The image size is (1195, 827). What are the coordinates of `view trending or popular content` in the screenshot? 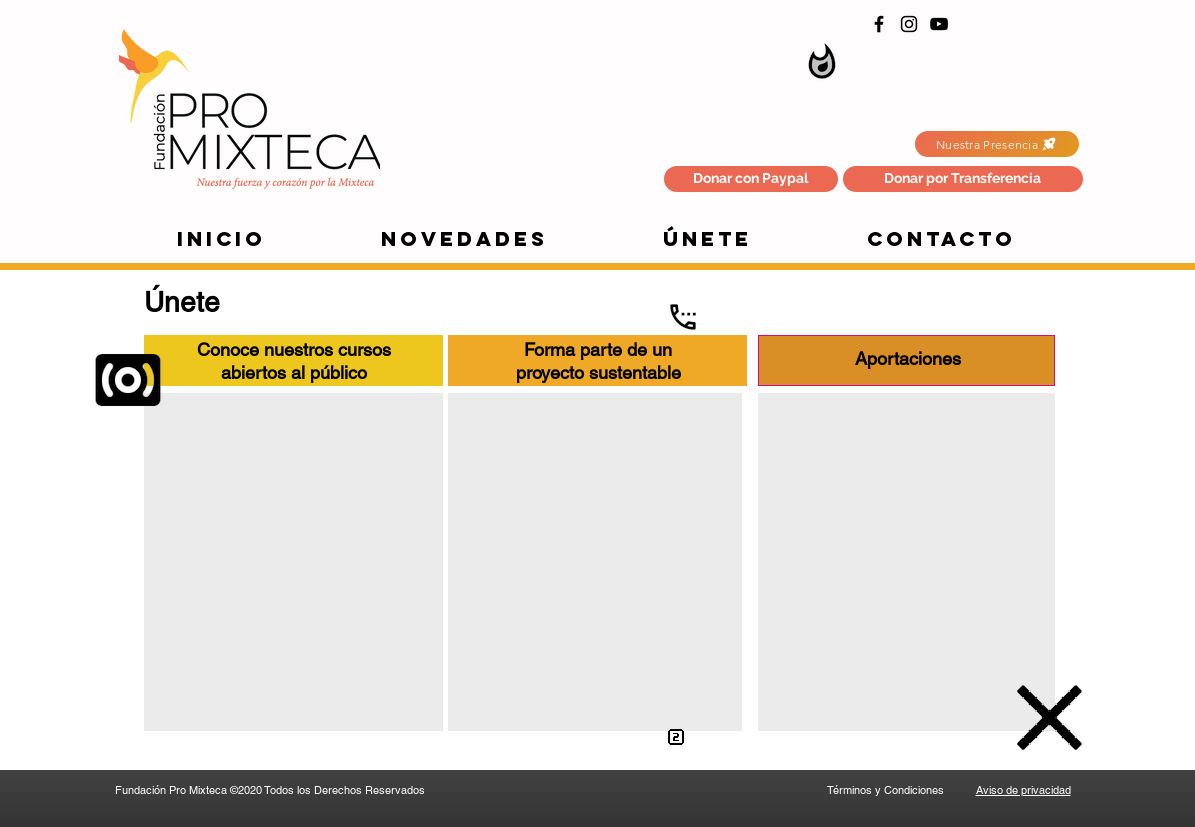 It's located at (822, 62).